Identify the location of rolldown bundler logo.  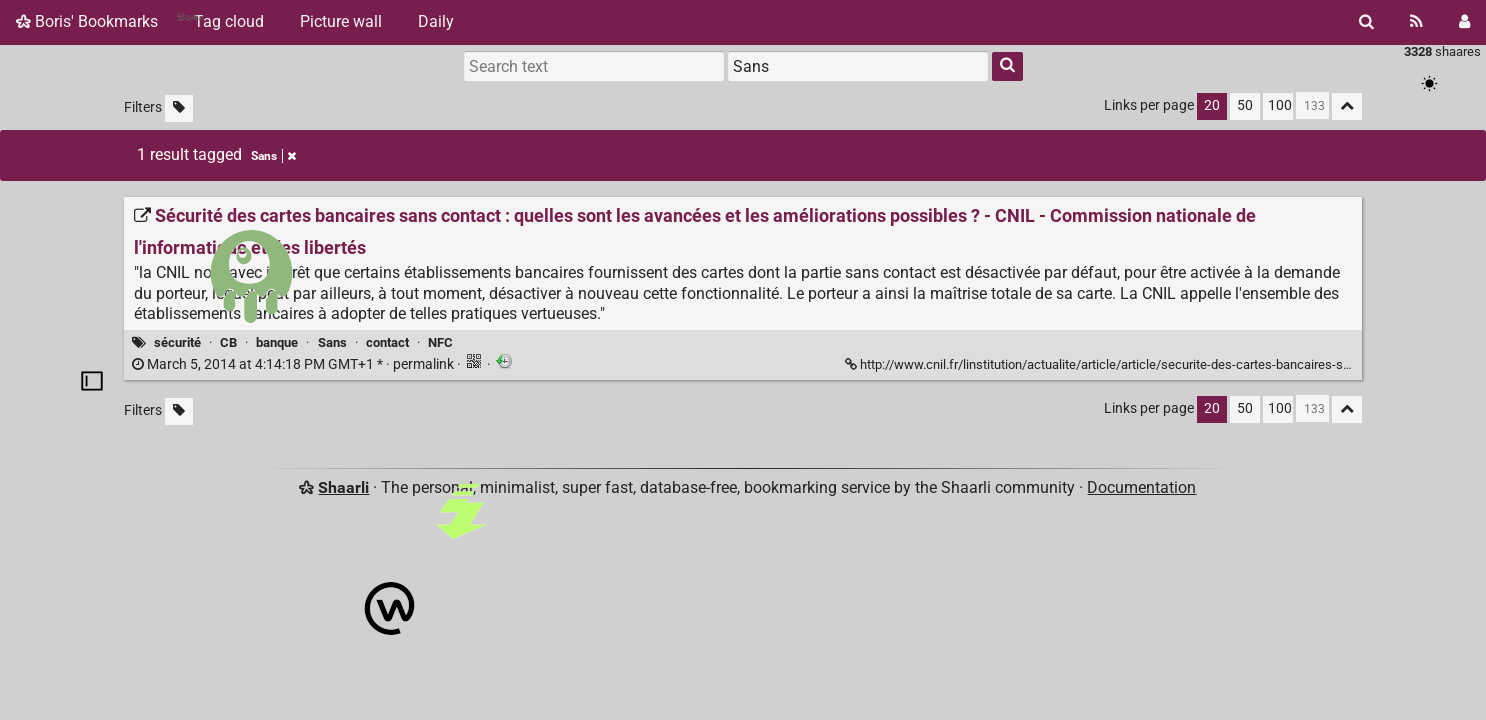
(461, 511).